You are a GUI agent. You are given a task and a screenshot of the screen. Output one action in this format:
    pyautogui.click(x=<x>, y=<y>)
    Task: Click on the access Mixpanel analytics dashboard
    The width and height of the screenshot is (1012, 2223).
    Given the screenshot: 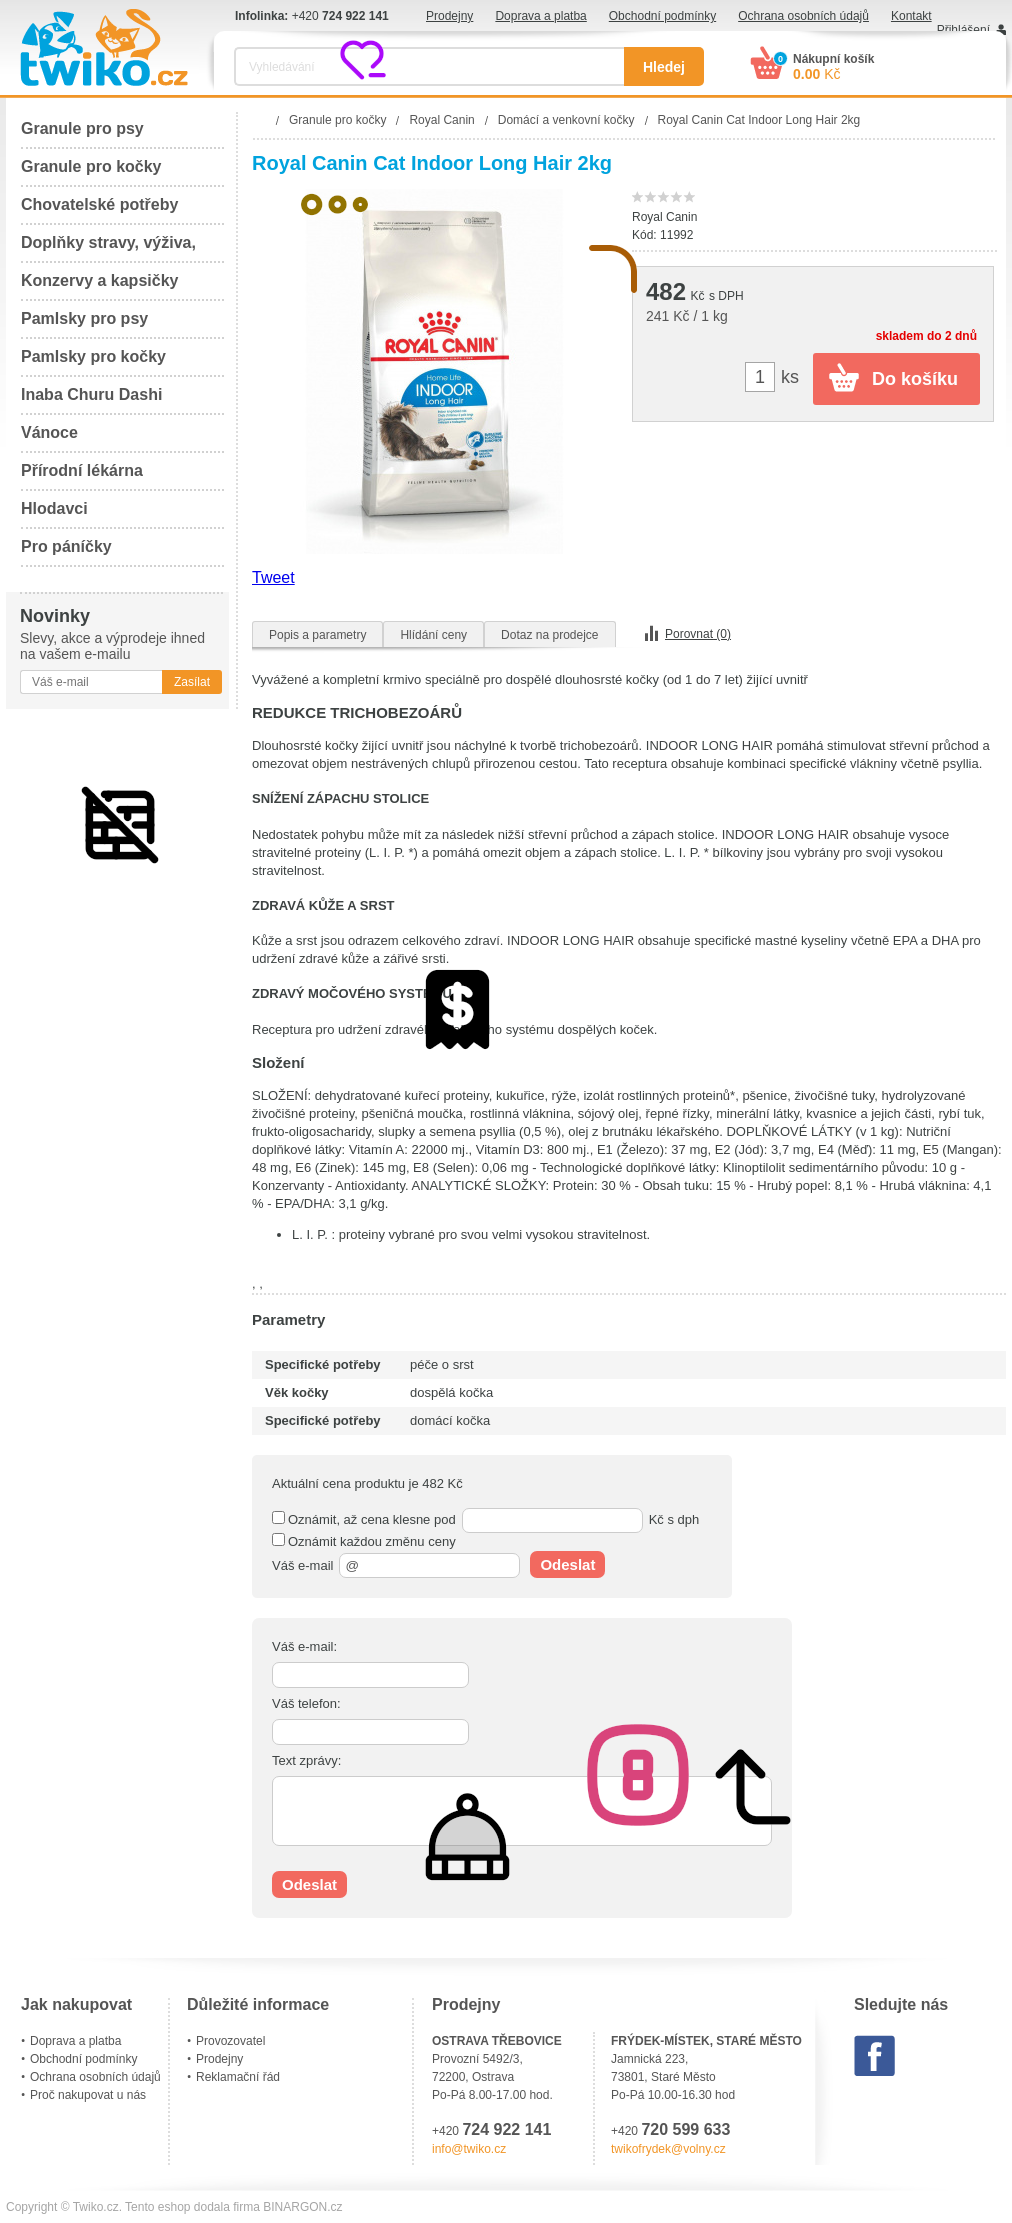 What is the action you would take?
    pyautogui.click(x=334, y=204)
    